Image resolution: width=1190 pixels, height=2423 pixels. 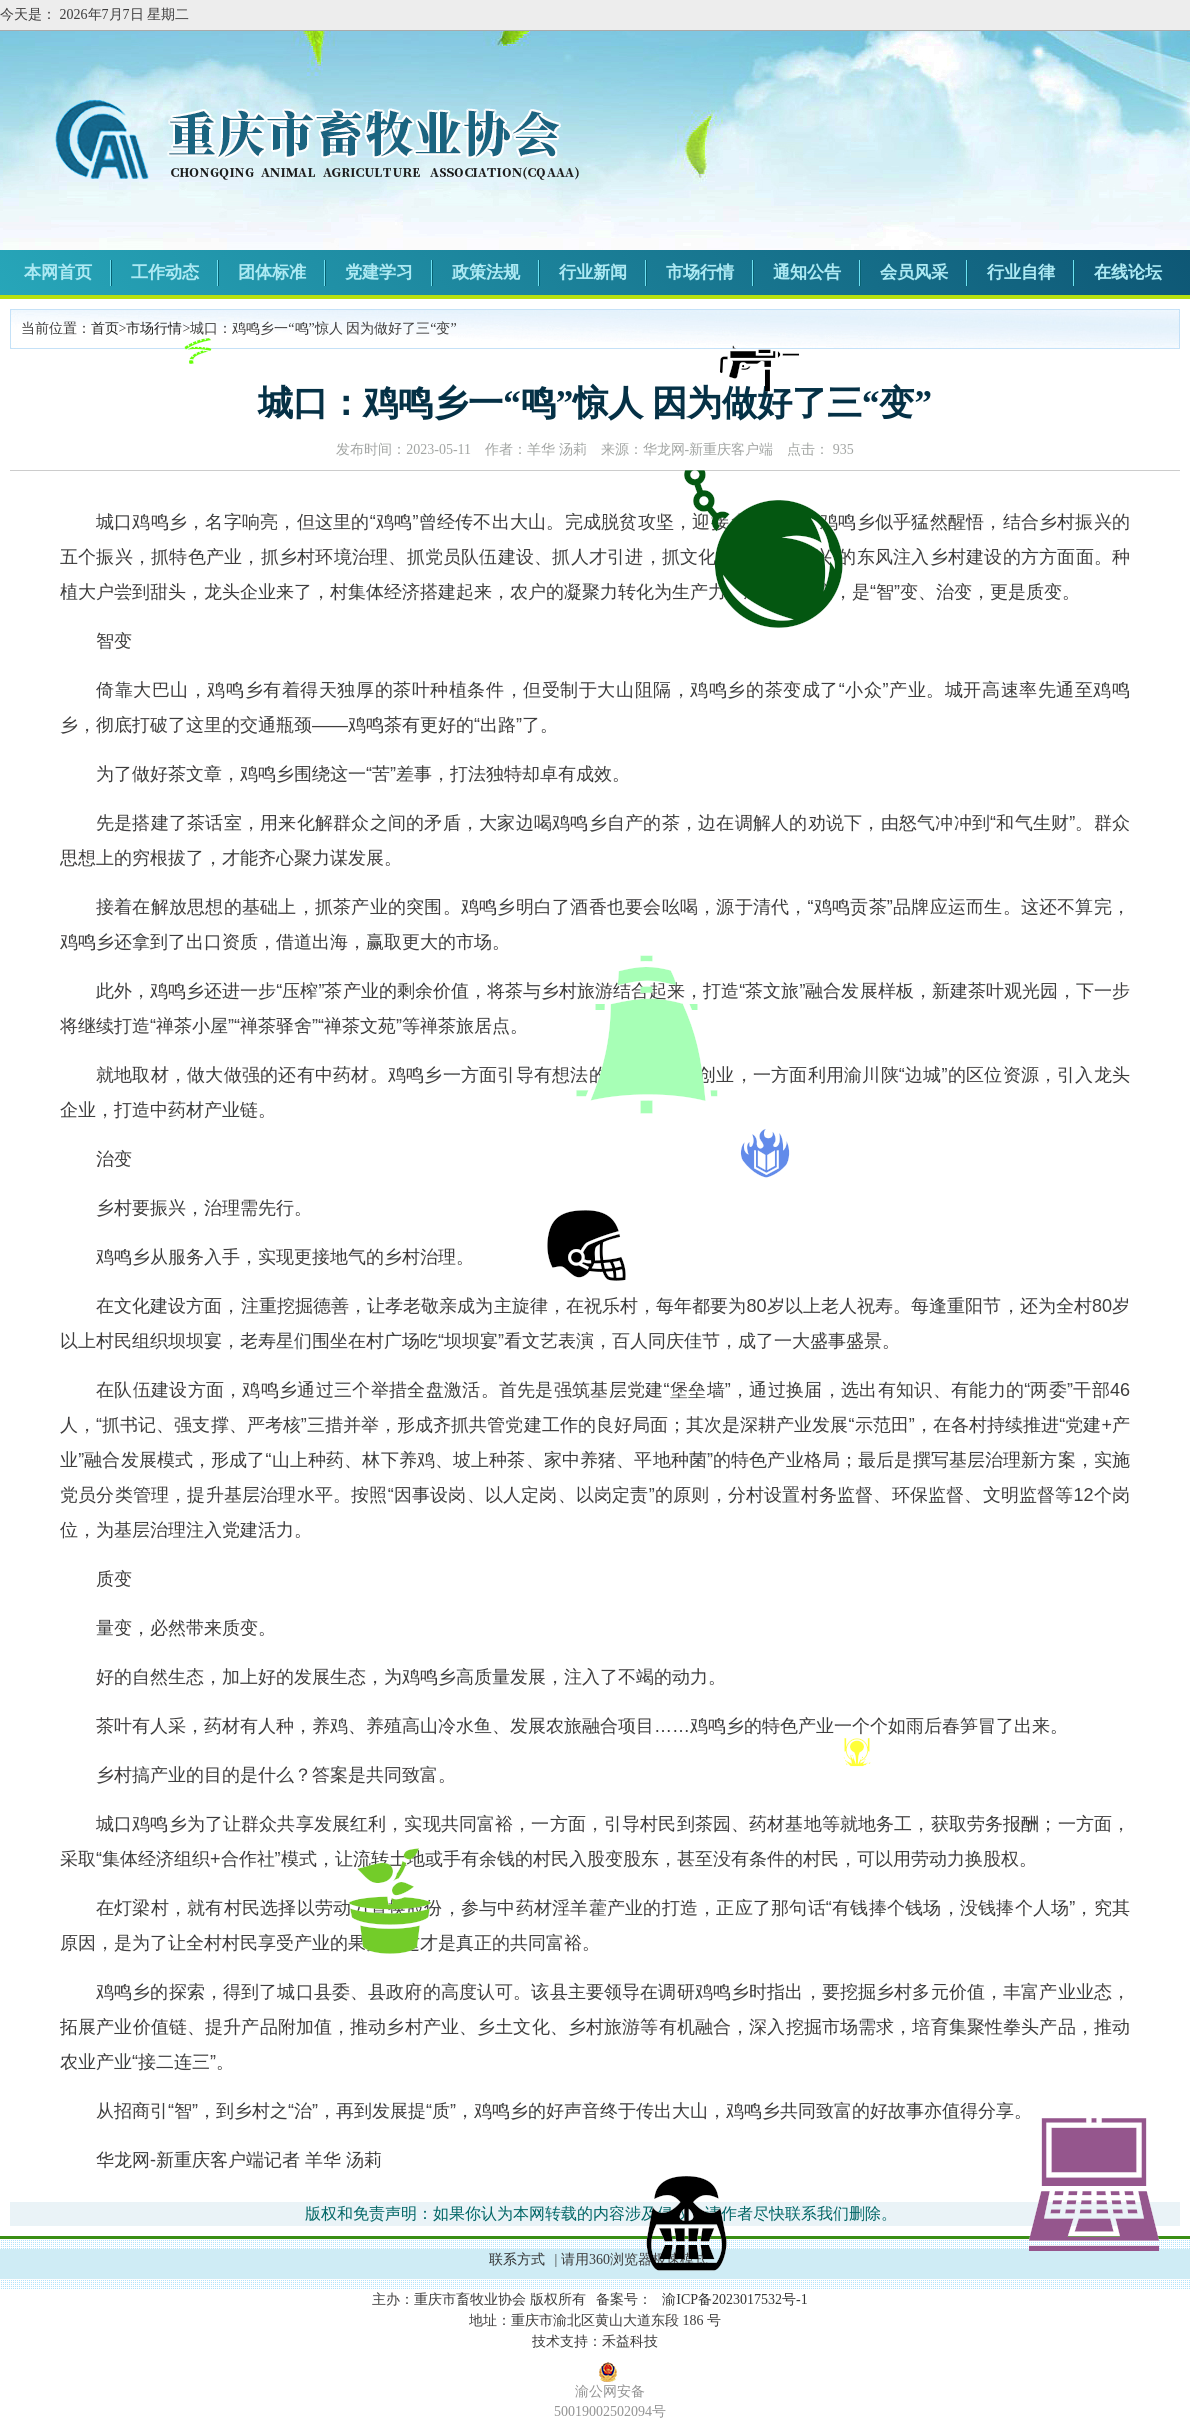 I want to click on select a totem or tribal-themed game element, so click(x=687, y=2223).